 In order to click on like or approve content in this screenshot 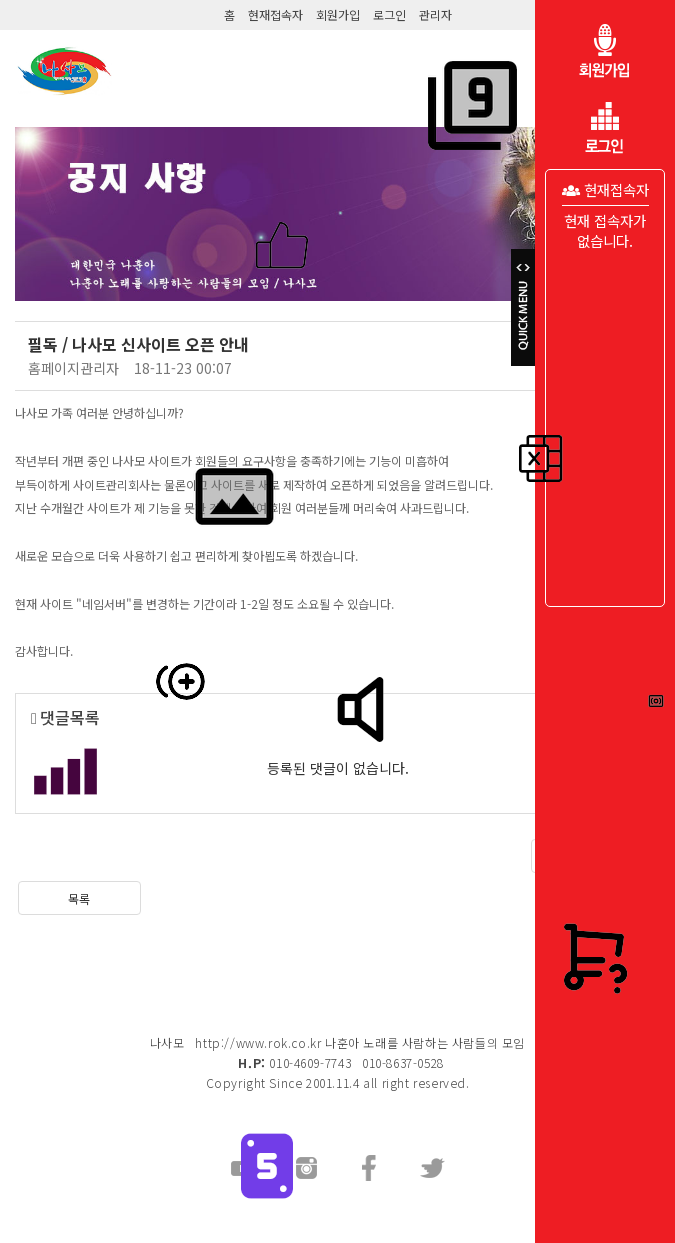, I will do `click(282, 248)`.